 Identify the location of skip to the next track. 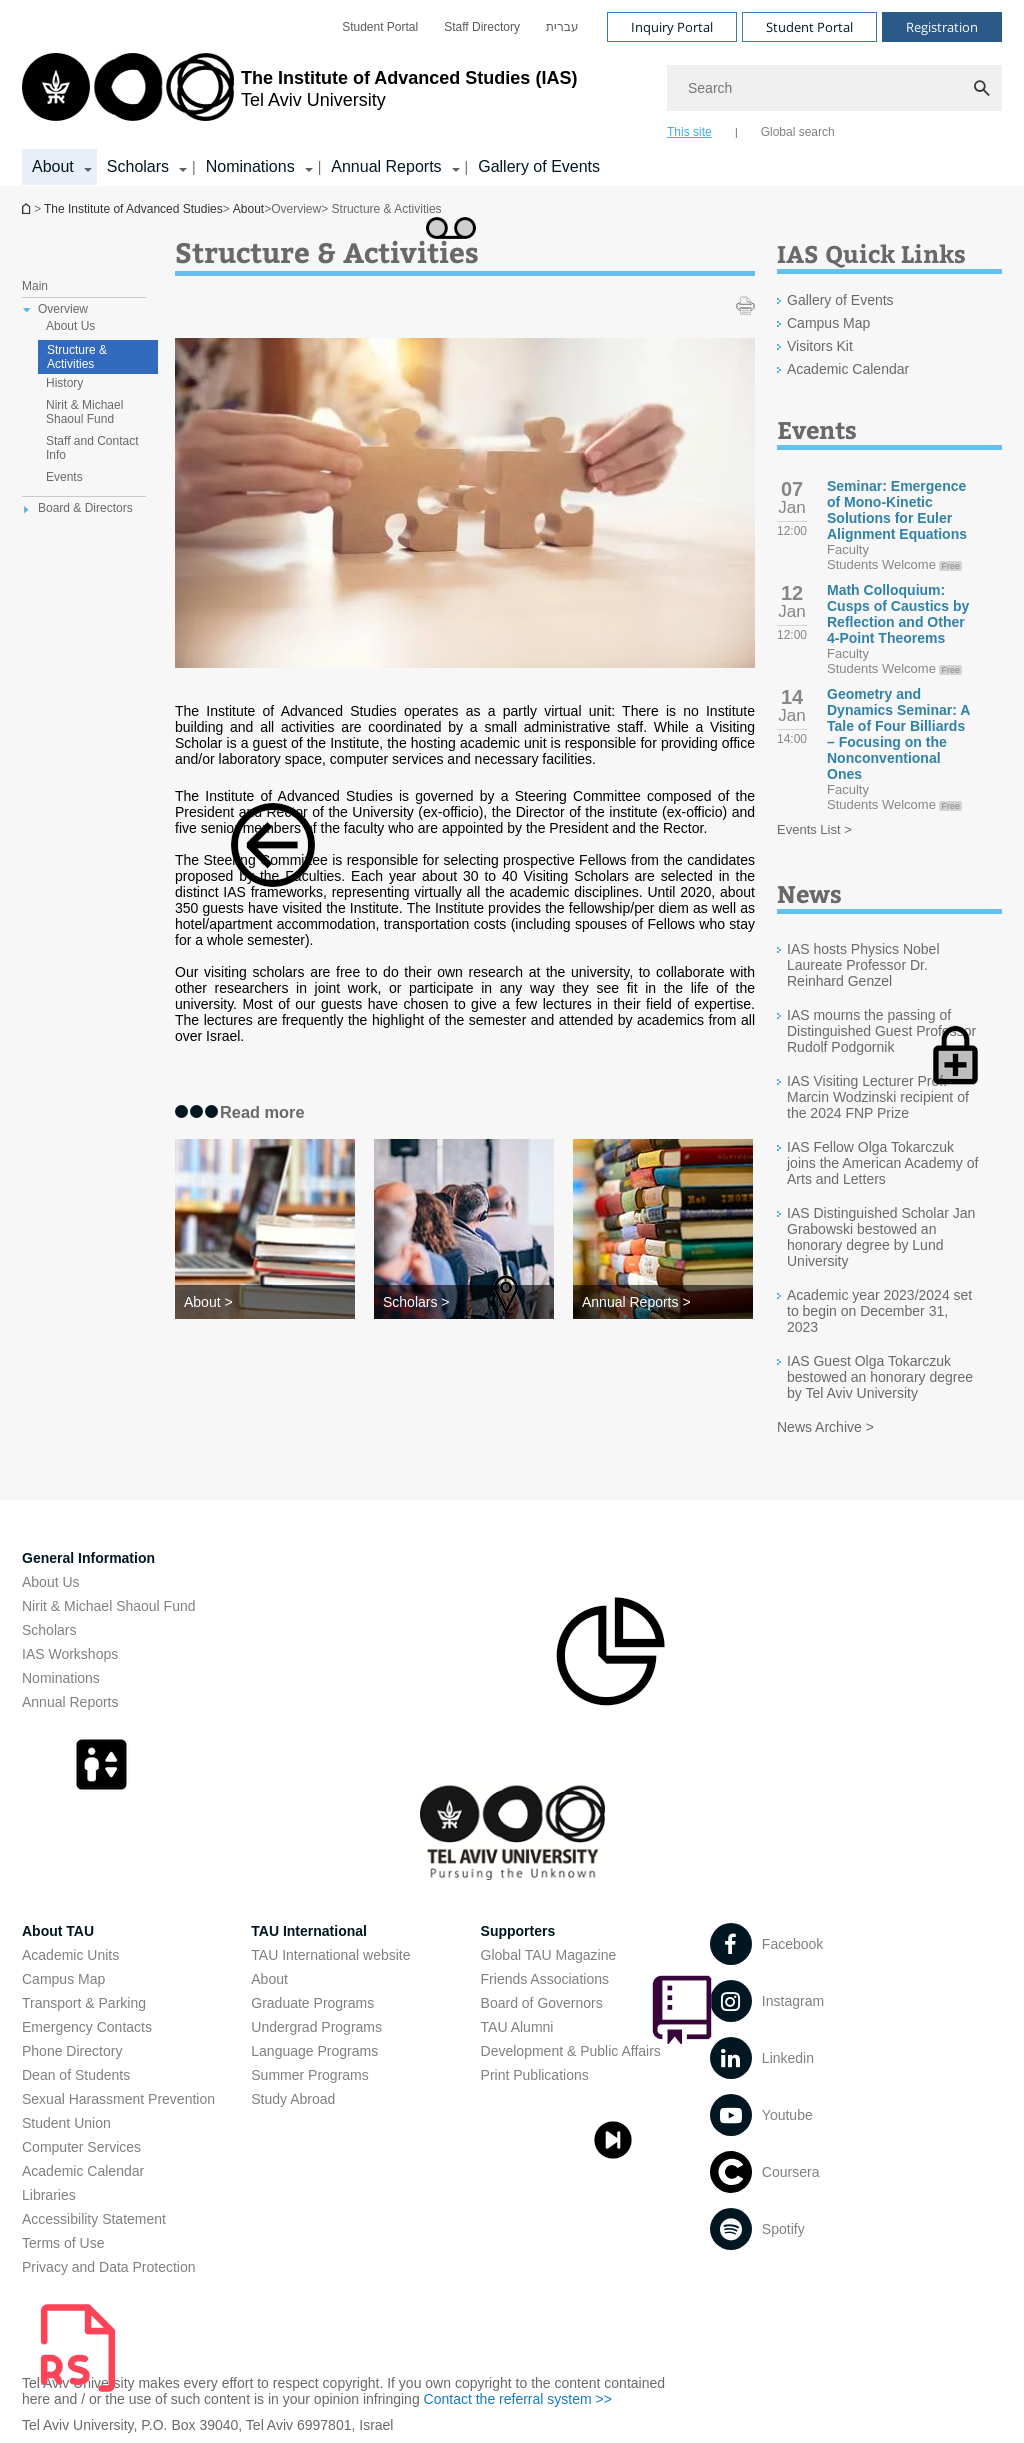
(613, 2140).